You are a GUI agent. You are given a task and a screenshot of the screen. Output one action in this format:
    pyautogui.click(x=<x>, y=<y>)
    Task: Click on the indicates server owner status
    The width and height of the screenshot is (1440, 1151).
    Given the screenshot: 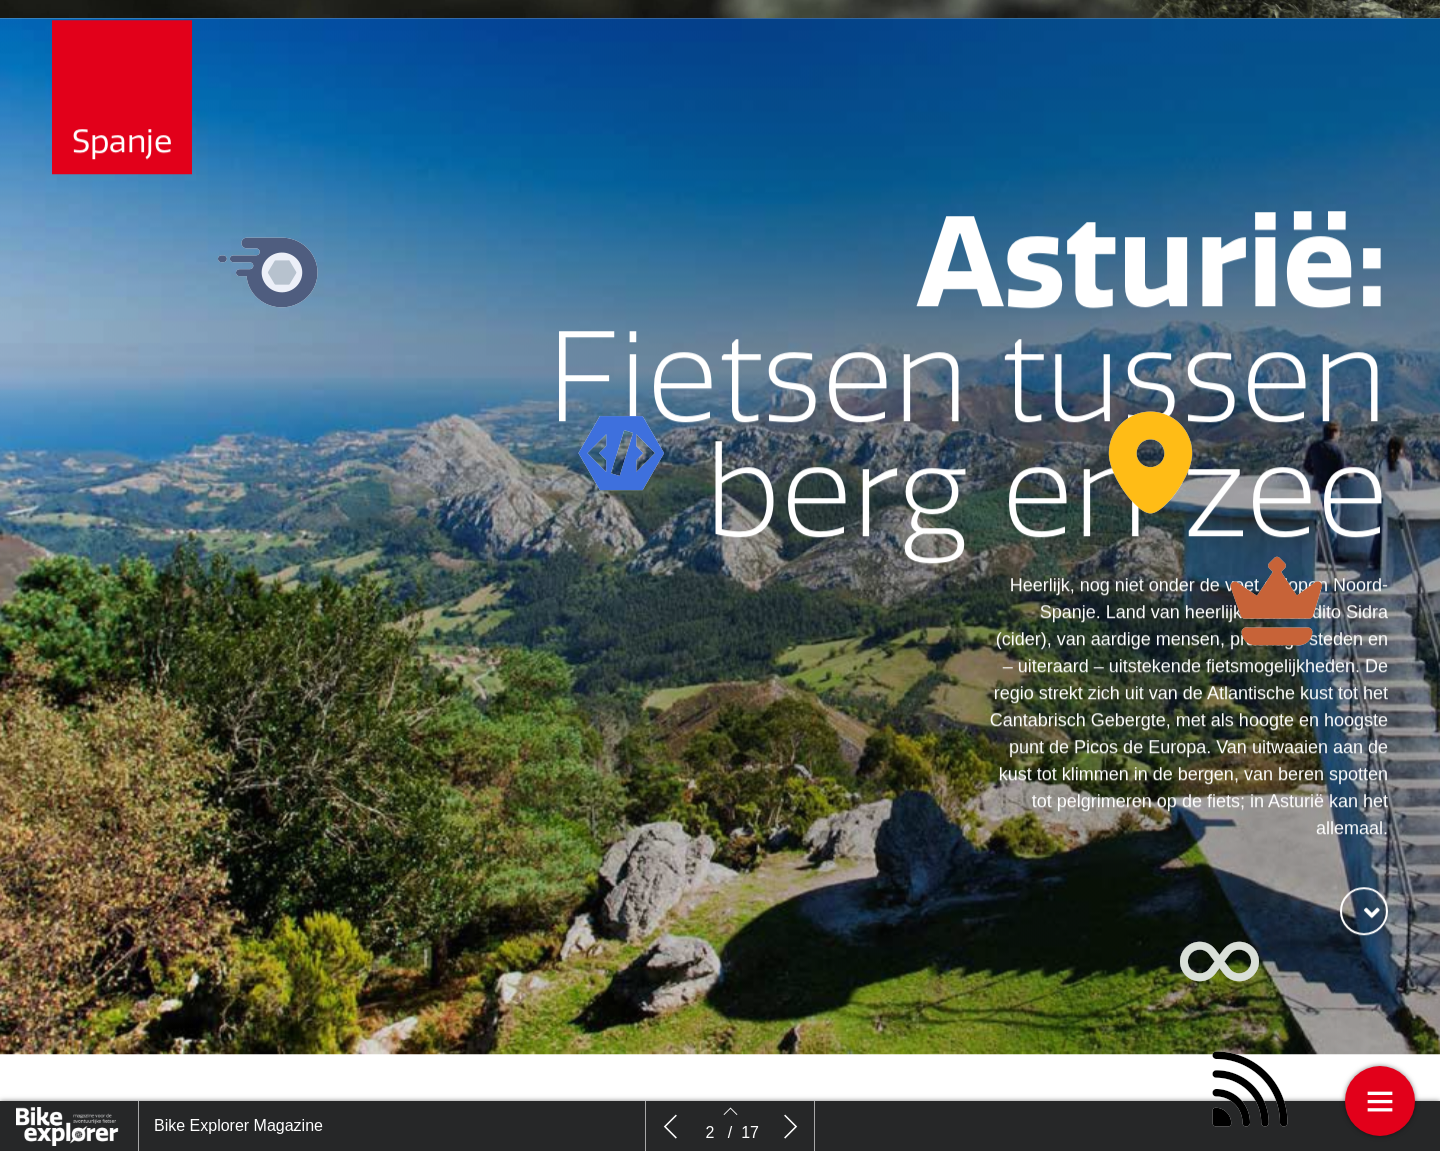 What is the action you would take?
    pyautogui.click(x=1277, y=601)
    